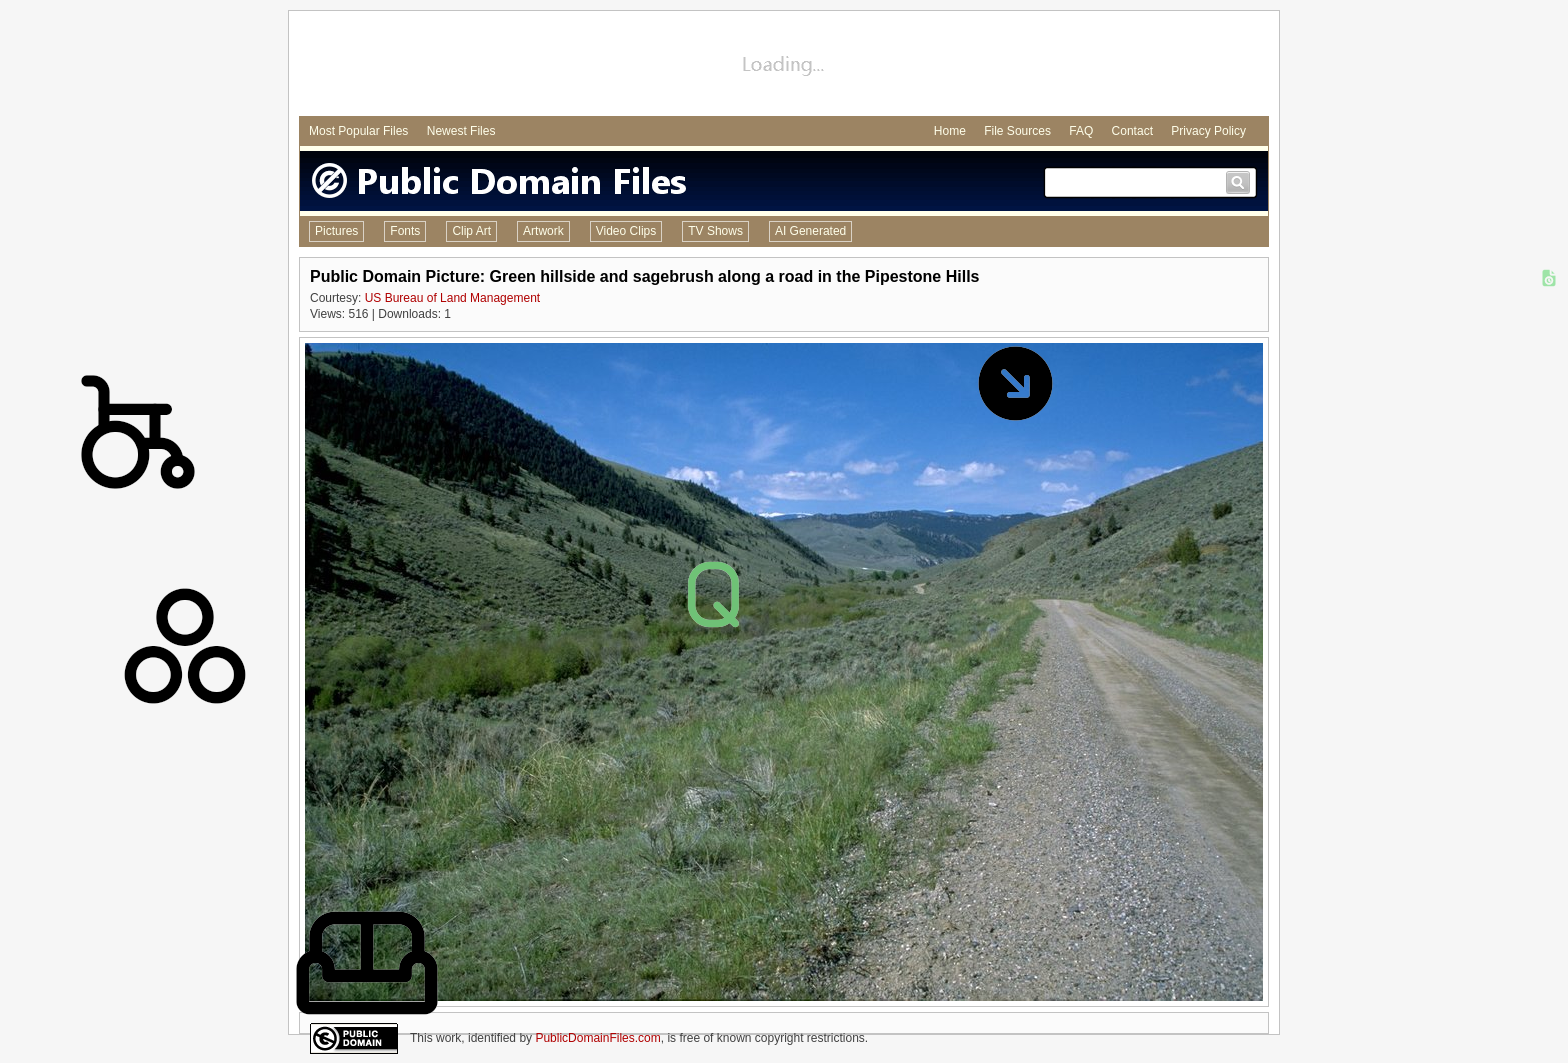  Describe the element at coordinates (185, 646) in the screenshot. I see `view connected groups or clusters` at that location.